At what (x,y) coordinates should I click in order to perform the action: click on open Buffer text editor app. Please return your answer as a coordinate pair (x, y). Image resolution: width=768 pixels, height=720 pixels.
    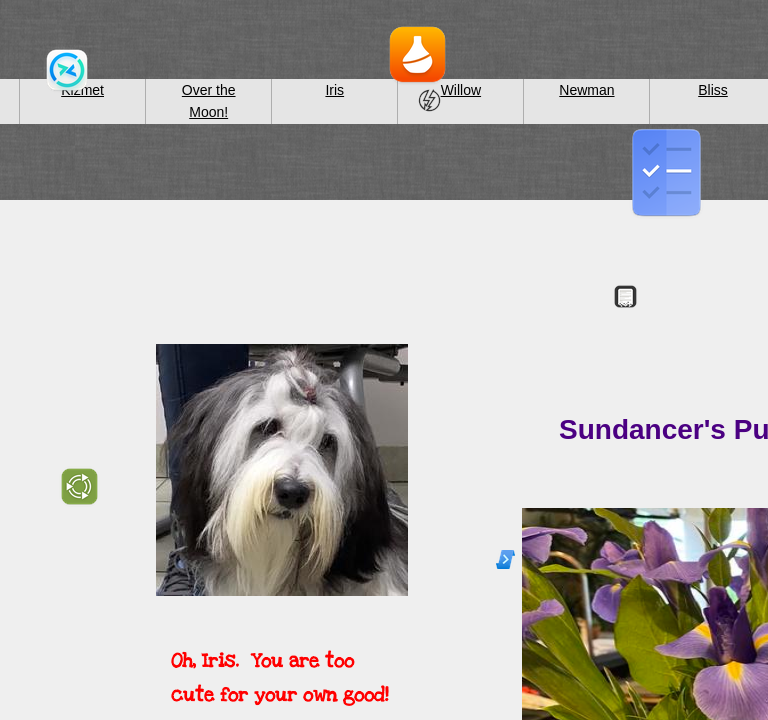
    Looking at the image, I should click on (625, 296).